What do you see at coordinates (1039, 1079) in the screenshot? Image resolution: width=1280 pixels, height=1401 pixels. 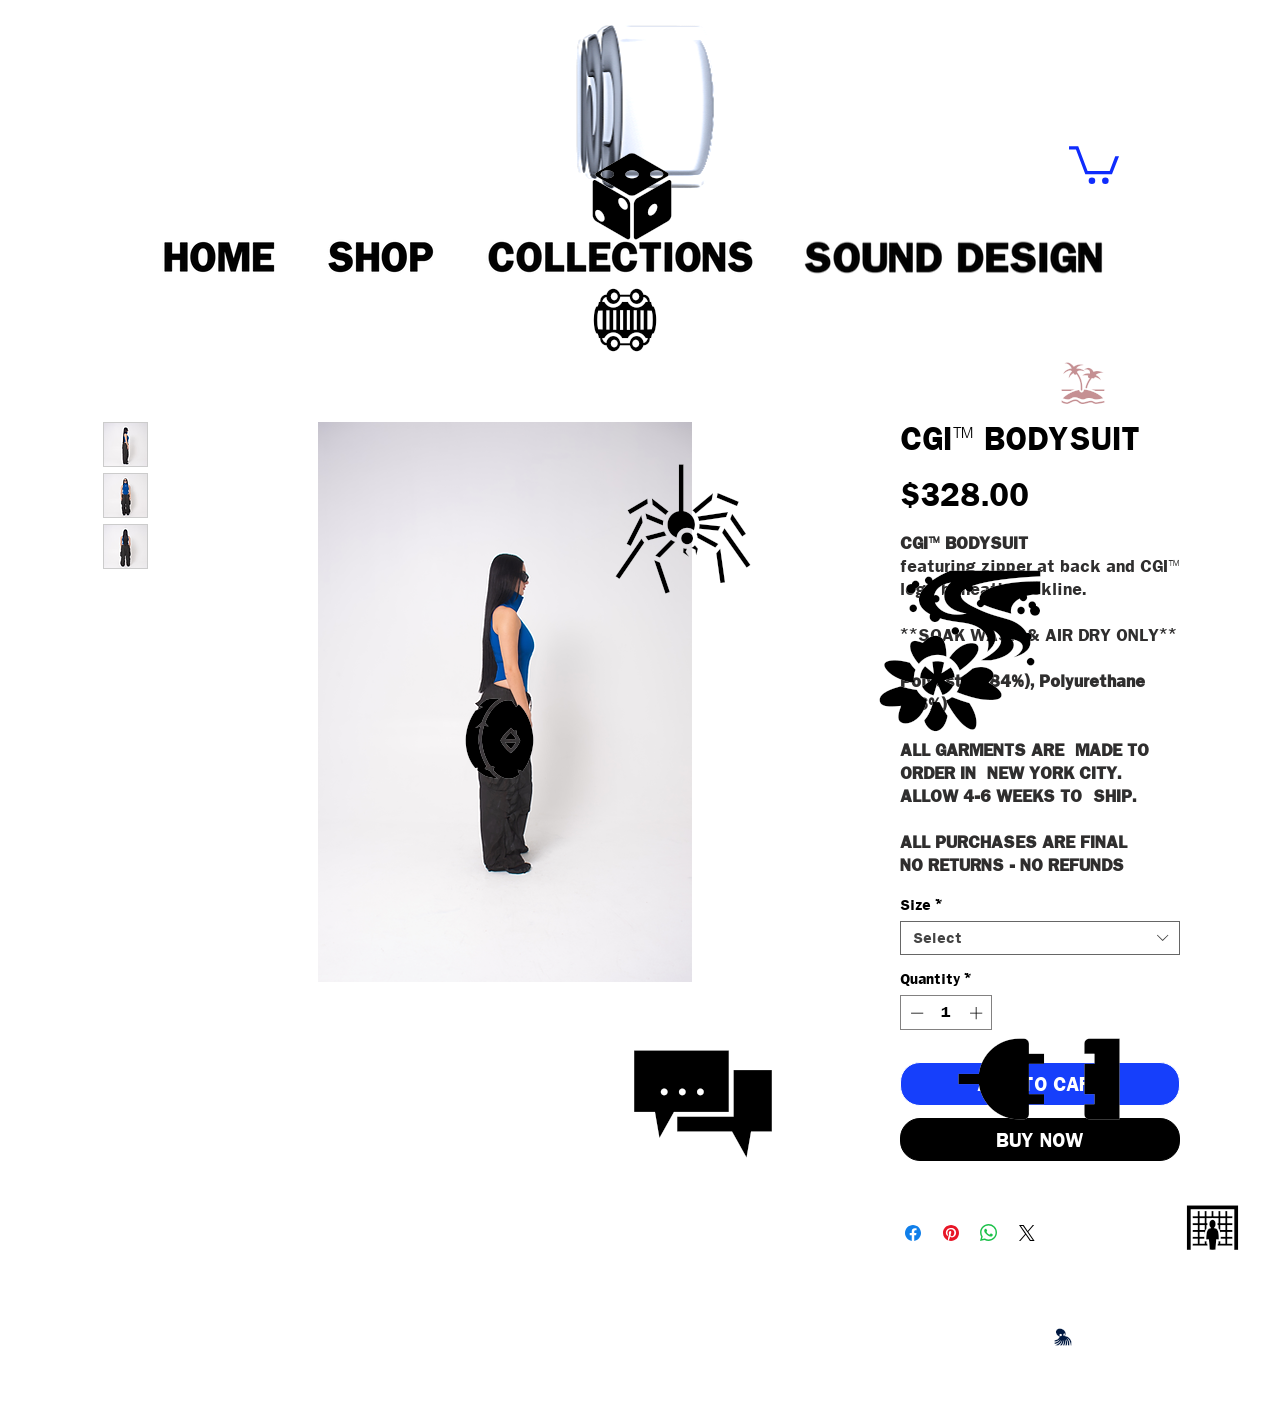 I see `indicates disconnected or offline status` at bounding box center [1039, 1079].